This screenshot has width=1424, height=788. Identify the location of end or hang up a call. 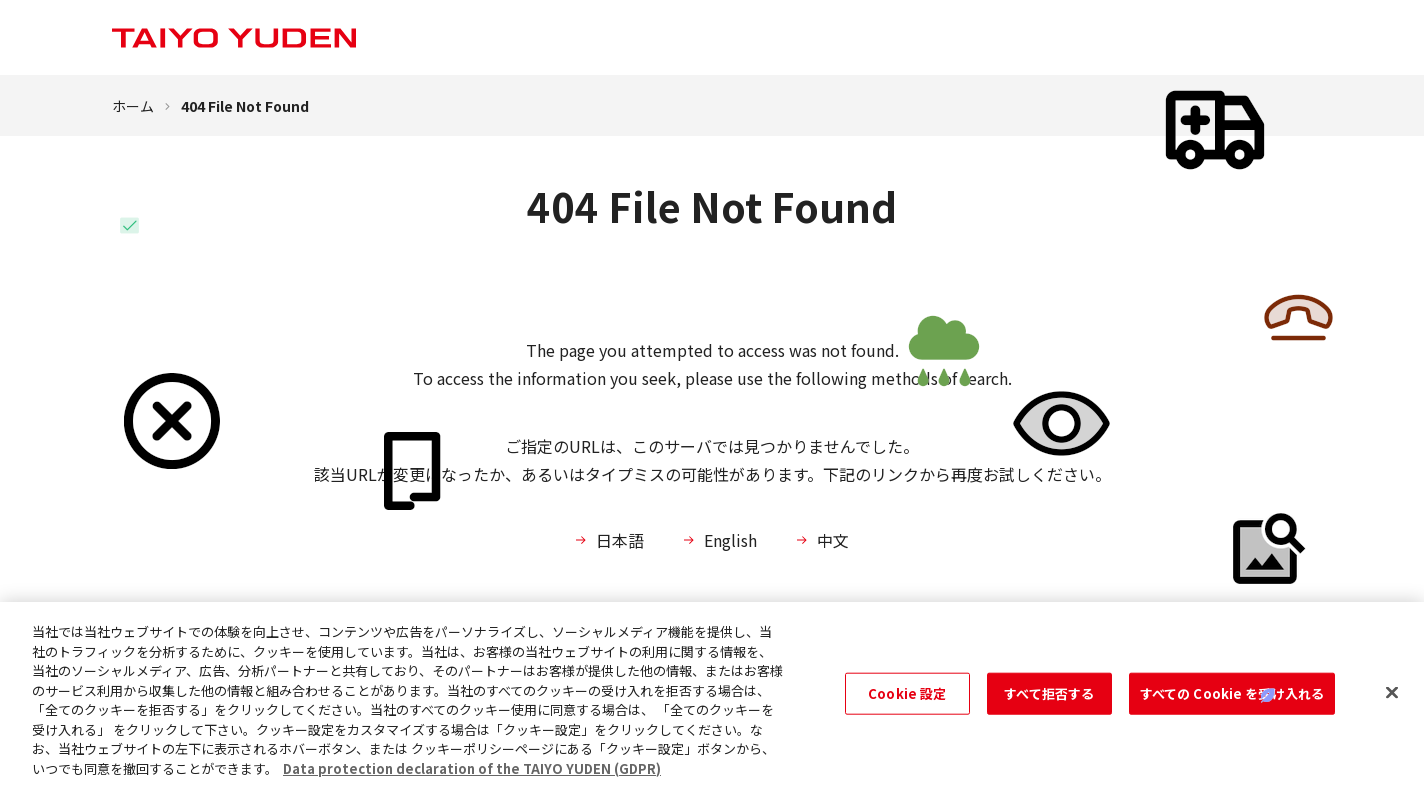
(1298, 317).